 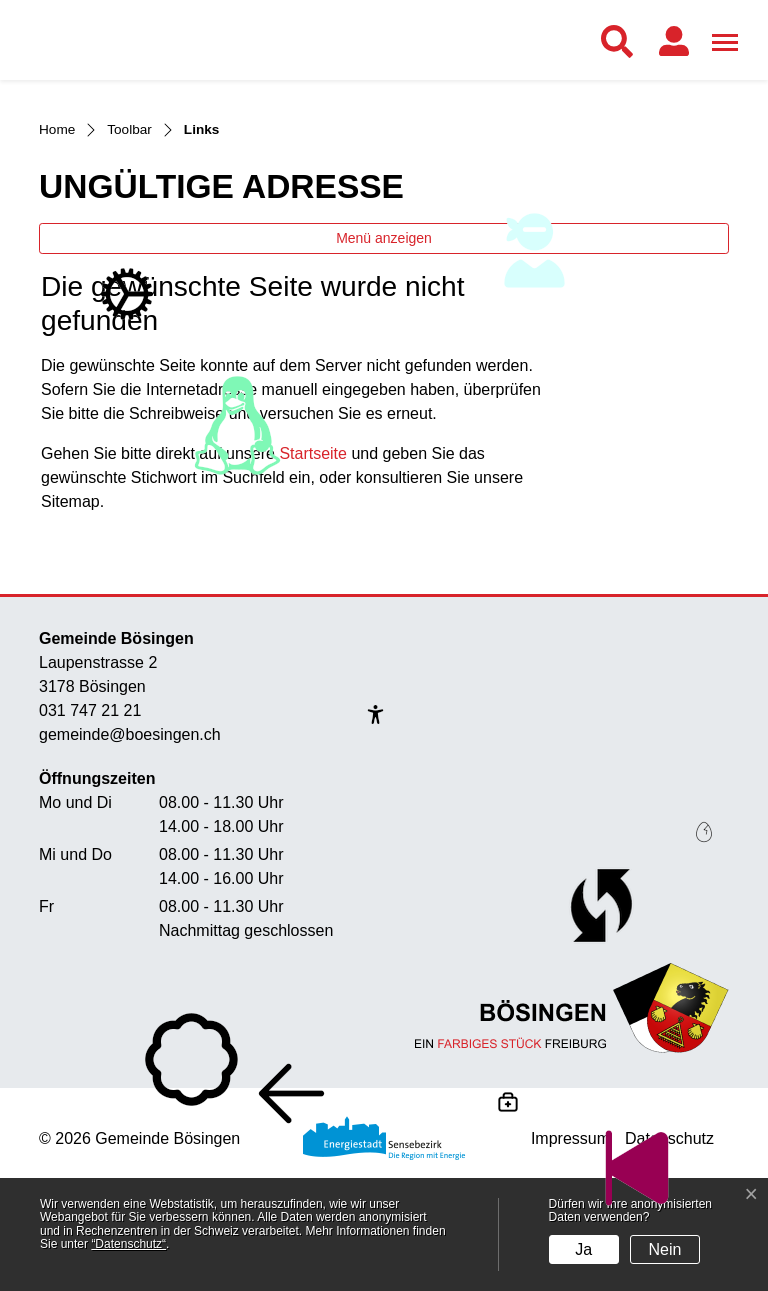 What do you see at coordinates (127, 294) in the screenshot?
I see `access settings` at bounding box center [127, 294].